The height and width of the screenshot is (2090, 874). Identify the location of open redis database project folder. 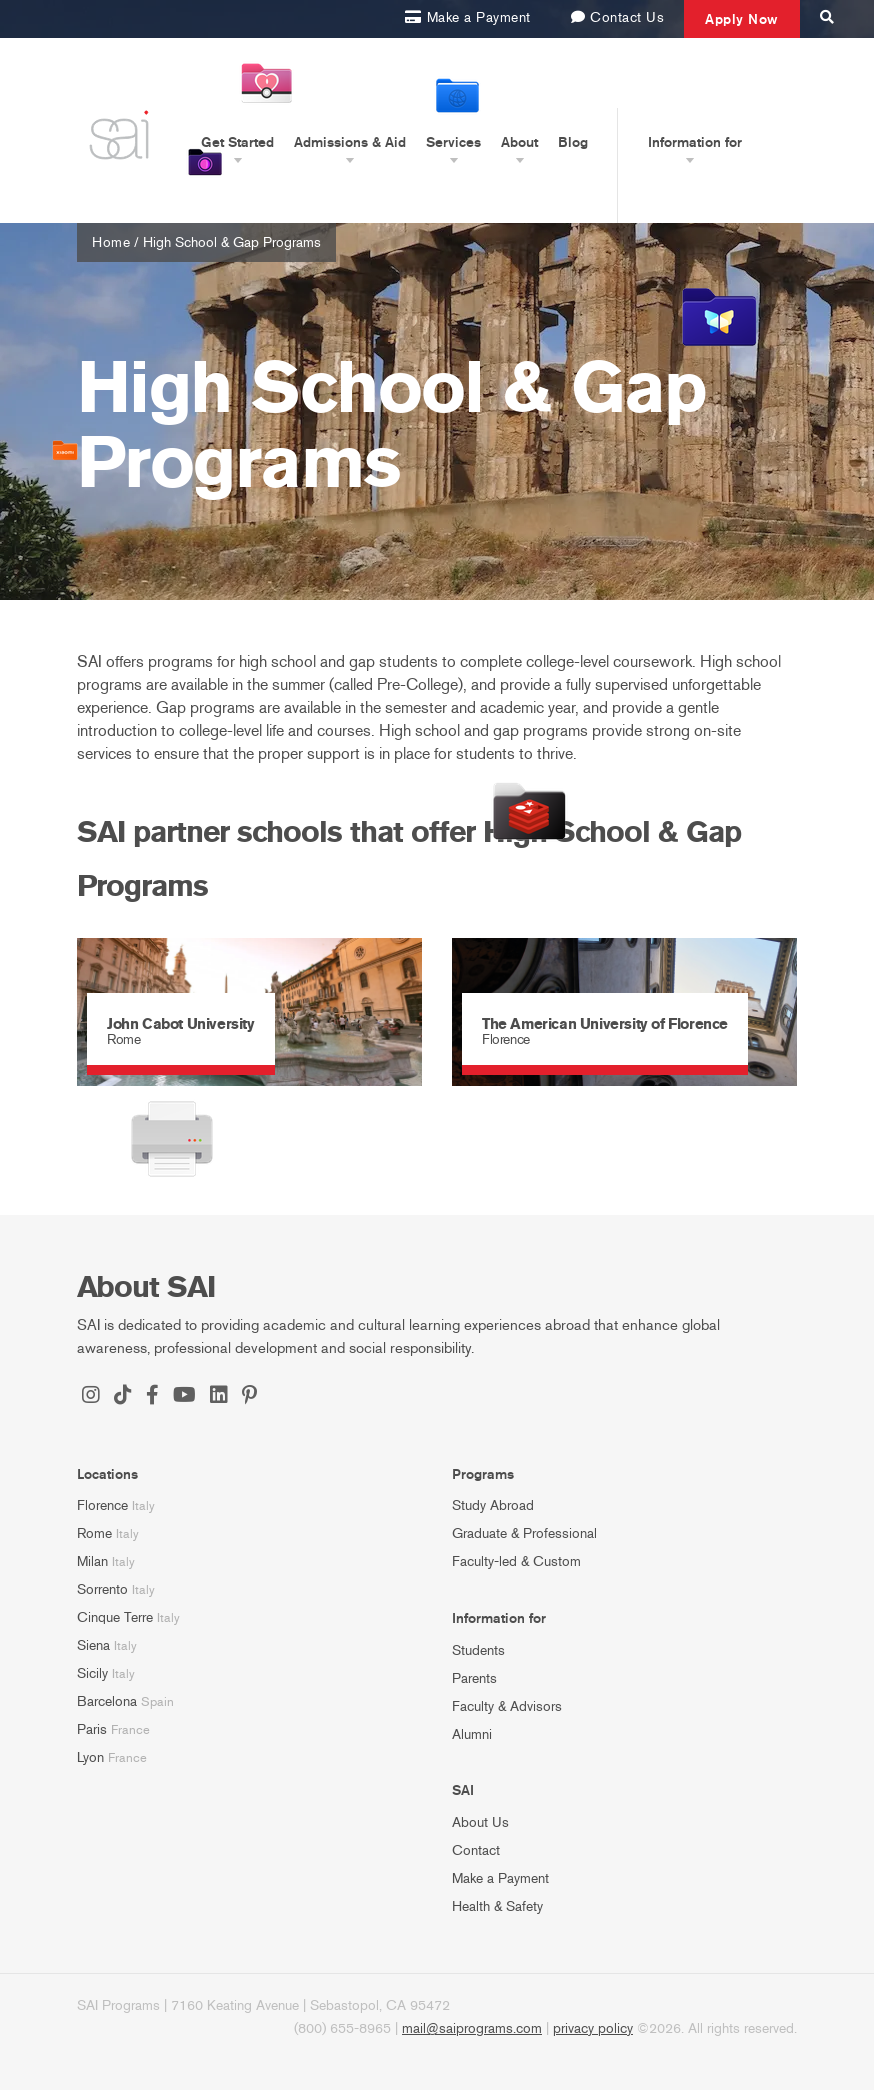
(529, 813).